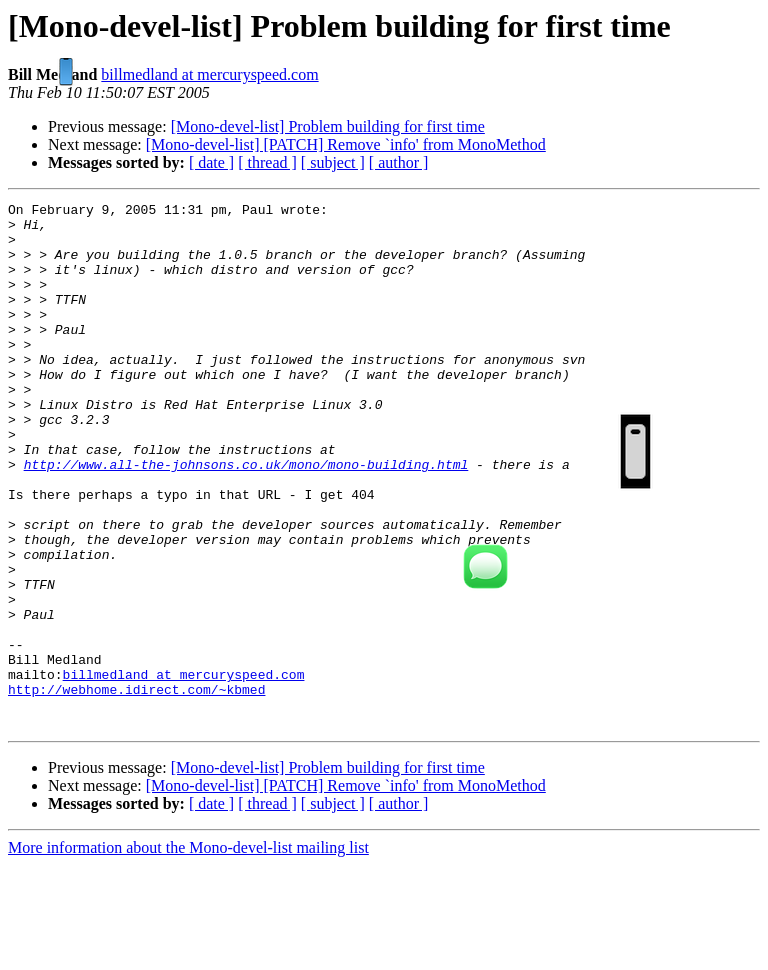 The image size is (768, 970). Describe the element at coordinates (485, 566) in the screenshot. I see `open the messages app` at that location.